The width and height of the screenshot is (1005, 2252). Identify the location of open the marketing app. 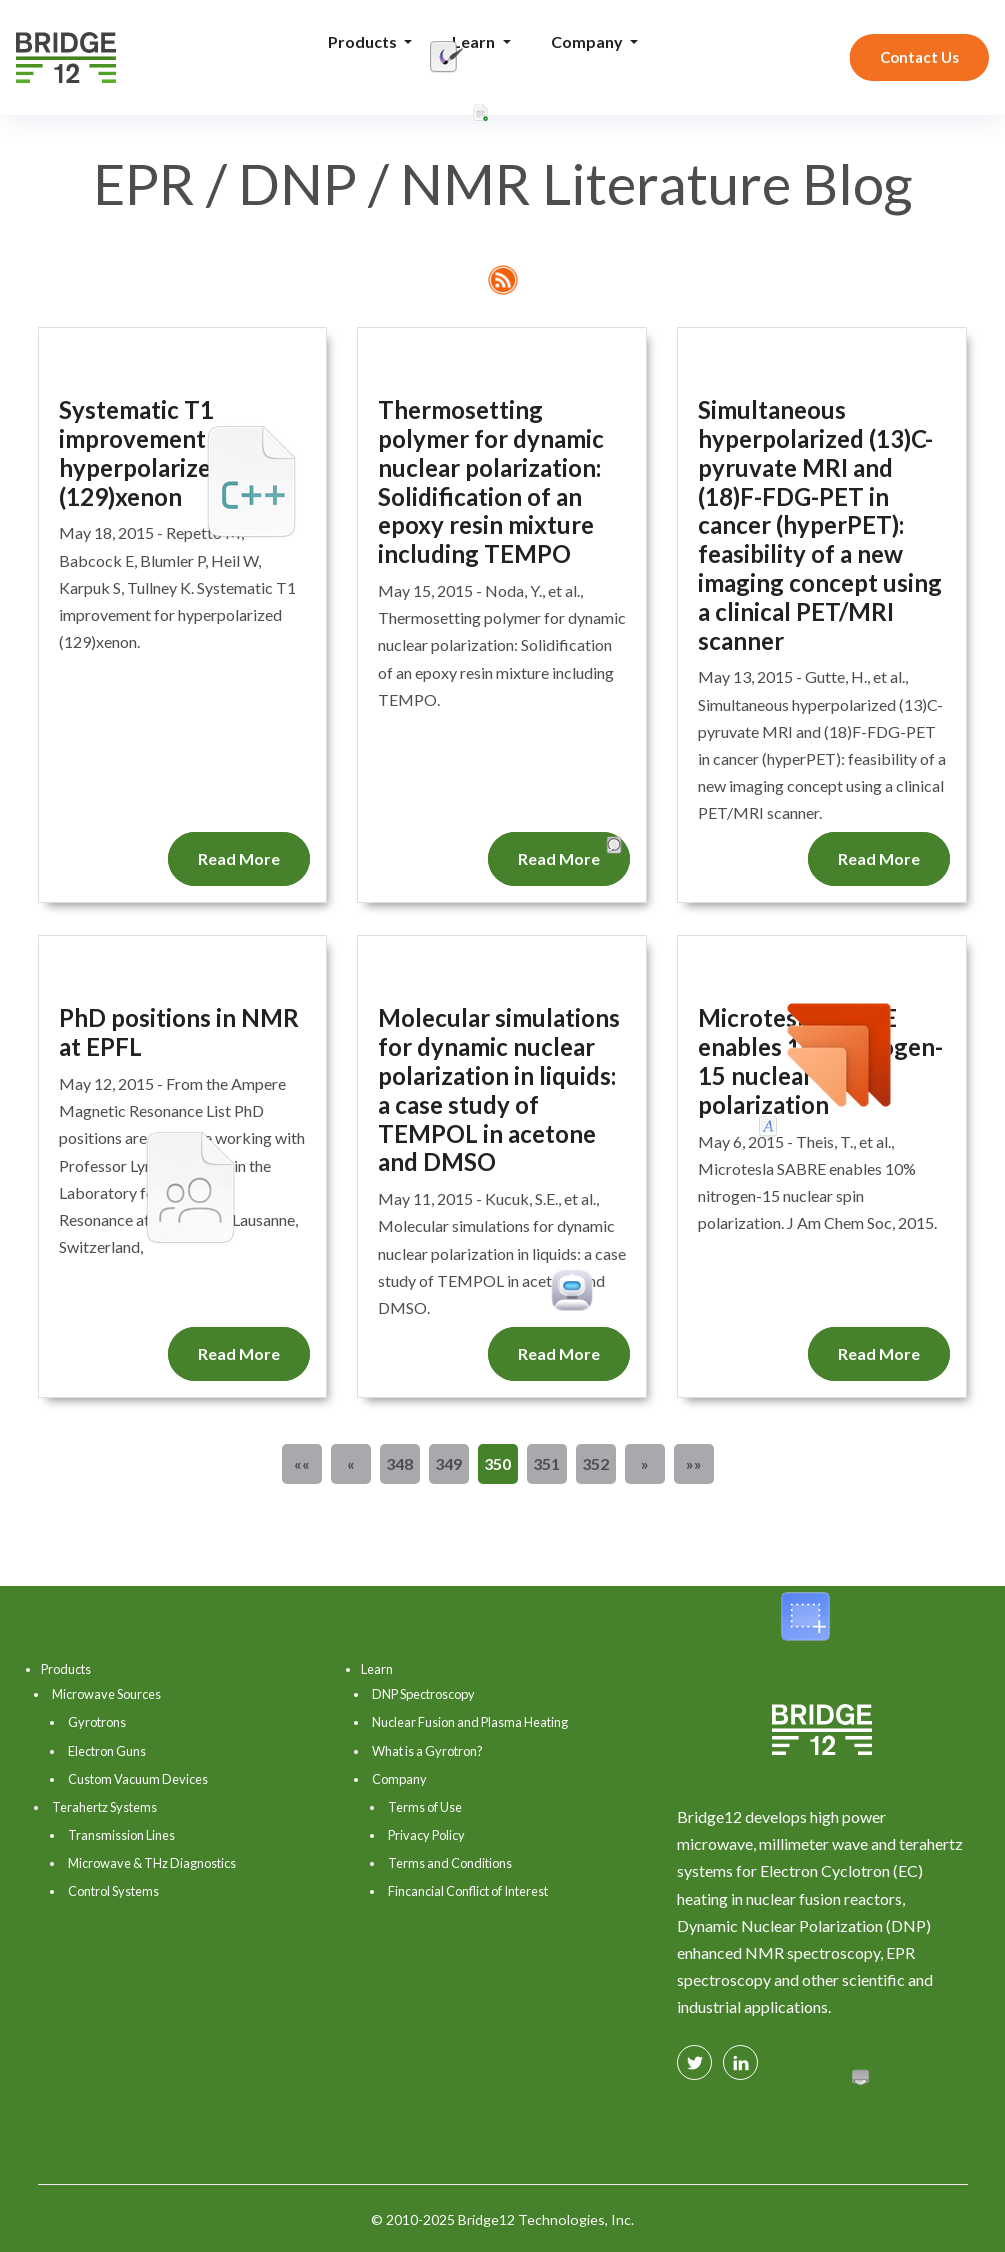
(839, 1055).